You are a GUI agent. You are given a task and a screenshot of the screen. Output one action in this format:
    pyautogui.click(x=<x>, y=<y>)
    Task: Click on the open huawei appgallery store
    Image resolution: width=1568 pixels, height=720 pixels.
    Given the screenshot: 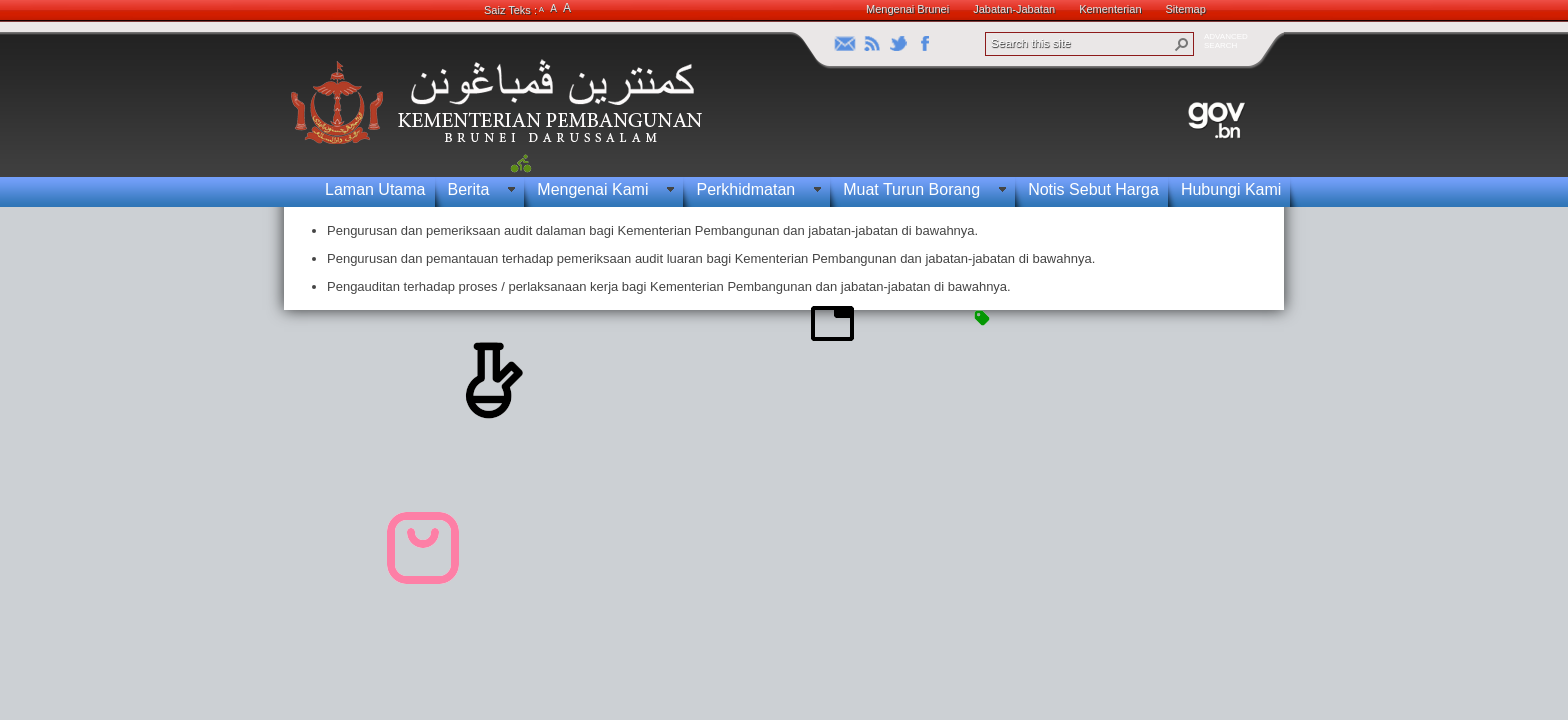 What is the action you would take?
    pyautogui.click(x=423, y=548)
    